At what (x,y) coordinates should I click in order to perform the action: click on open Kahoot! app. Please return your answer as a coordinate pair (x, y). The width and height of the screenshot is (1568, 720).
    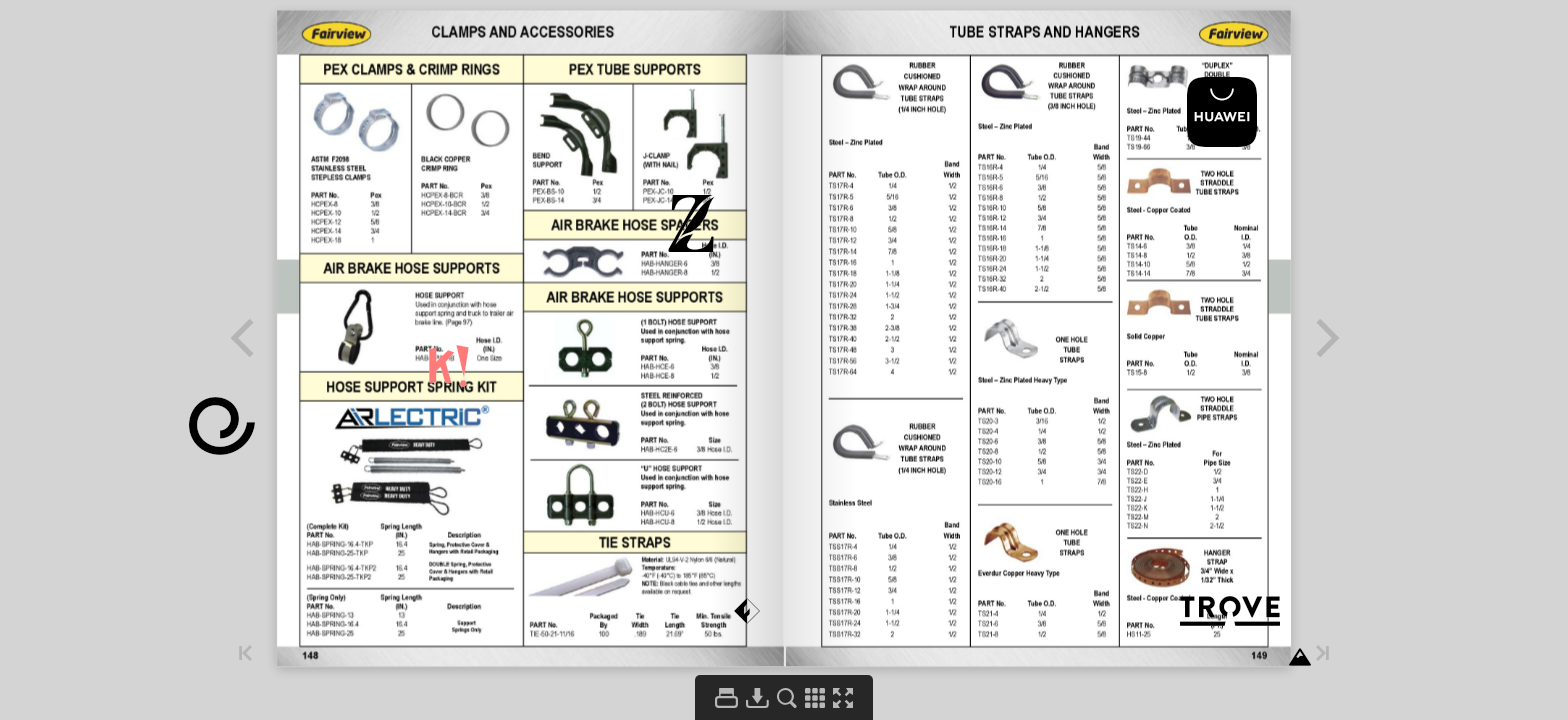
    Looking at the image, I should click on (449, 366).